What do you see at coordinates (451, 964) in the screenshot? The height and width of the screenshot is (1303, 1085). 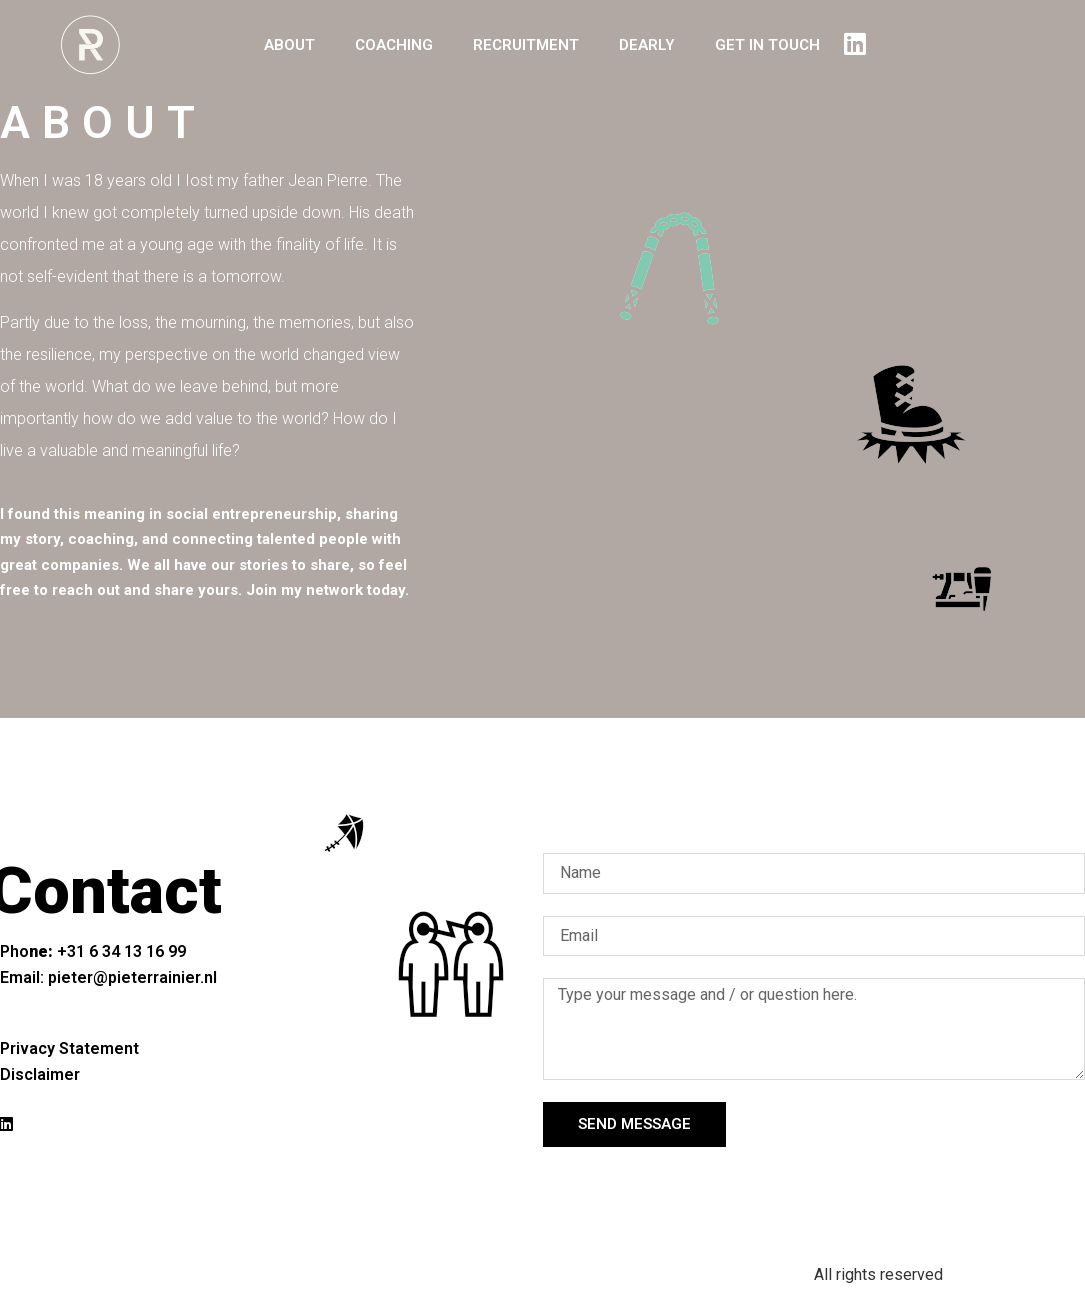 I see `indicates mind-link or telepathic communication feature` at bounding box center [451, 964].